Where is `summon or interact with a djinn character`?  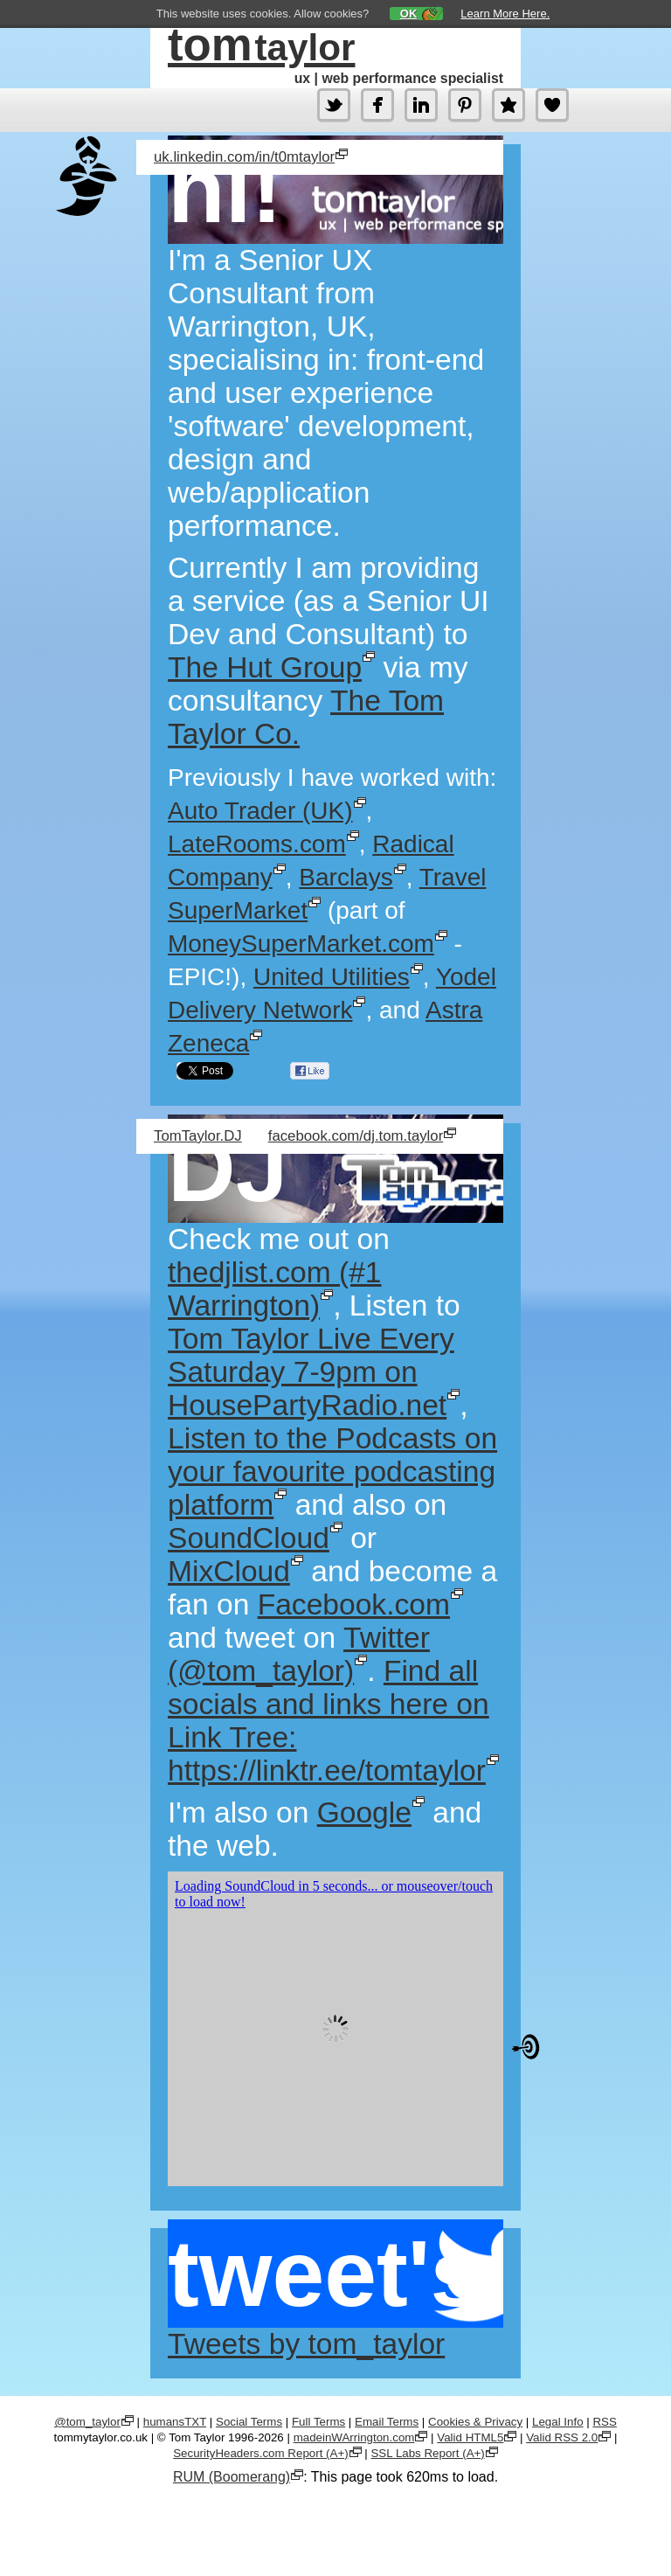 summon or interact with a djinn character is located at coordinates (88, 177).